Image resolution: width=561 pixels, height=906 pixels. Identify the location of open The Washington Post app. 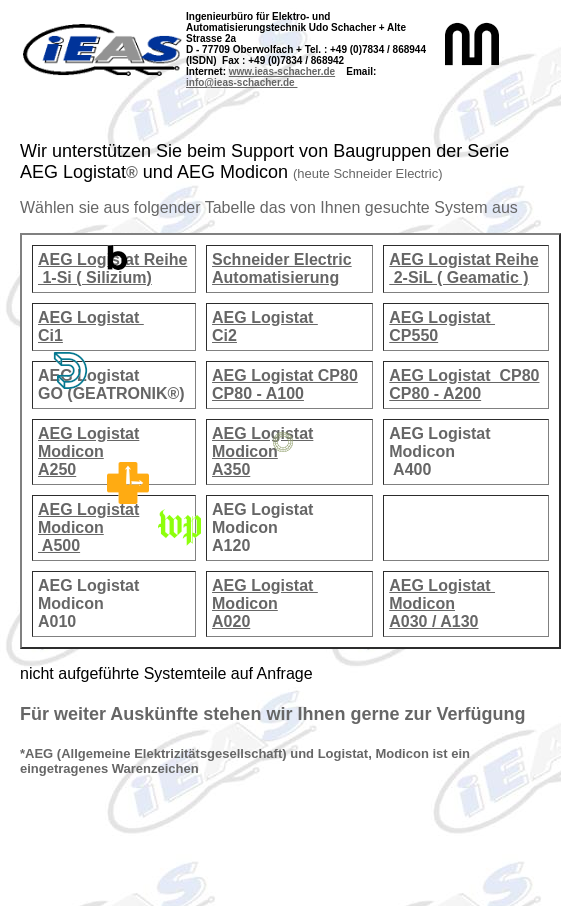
(179, 527).